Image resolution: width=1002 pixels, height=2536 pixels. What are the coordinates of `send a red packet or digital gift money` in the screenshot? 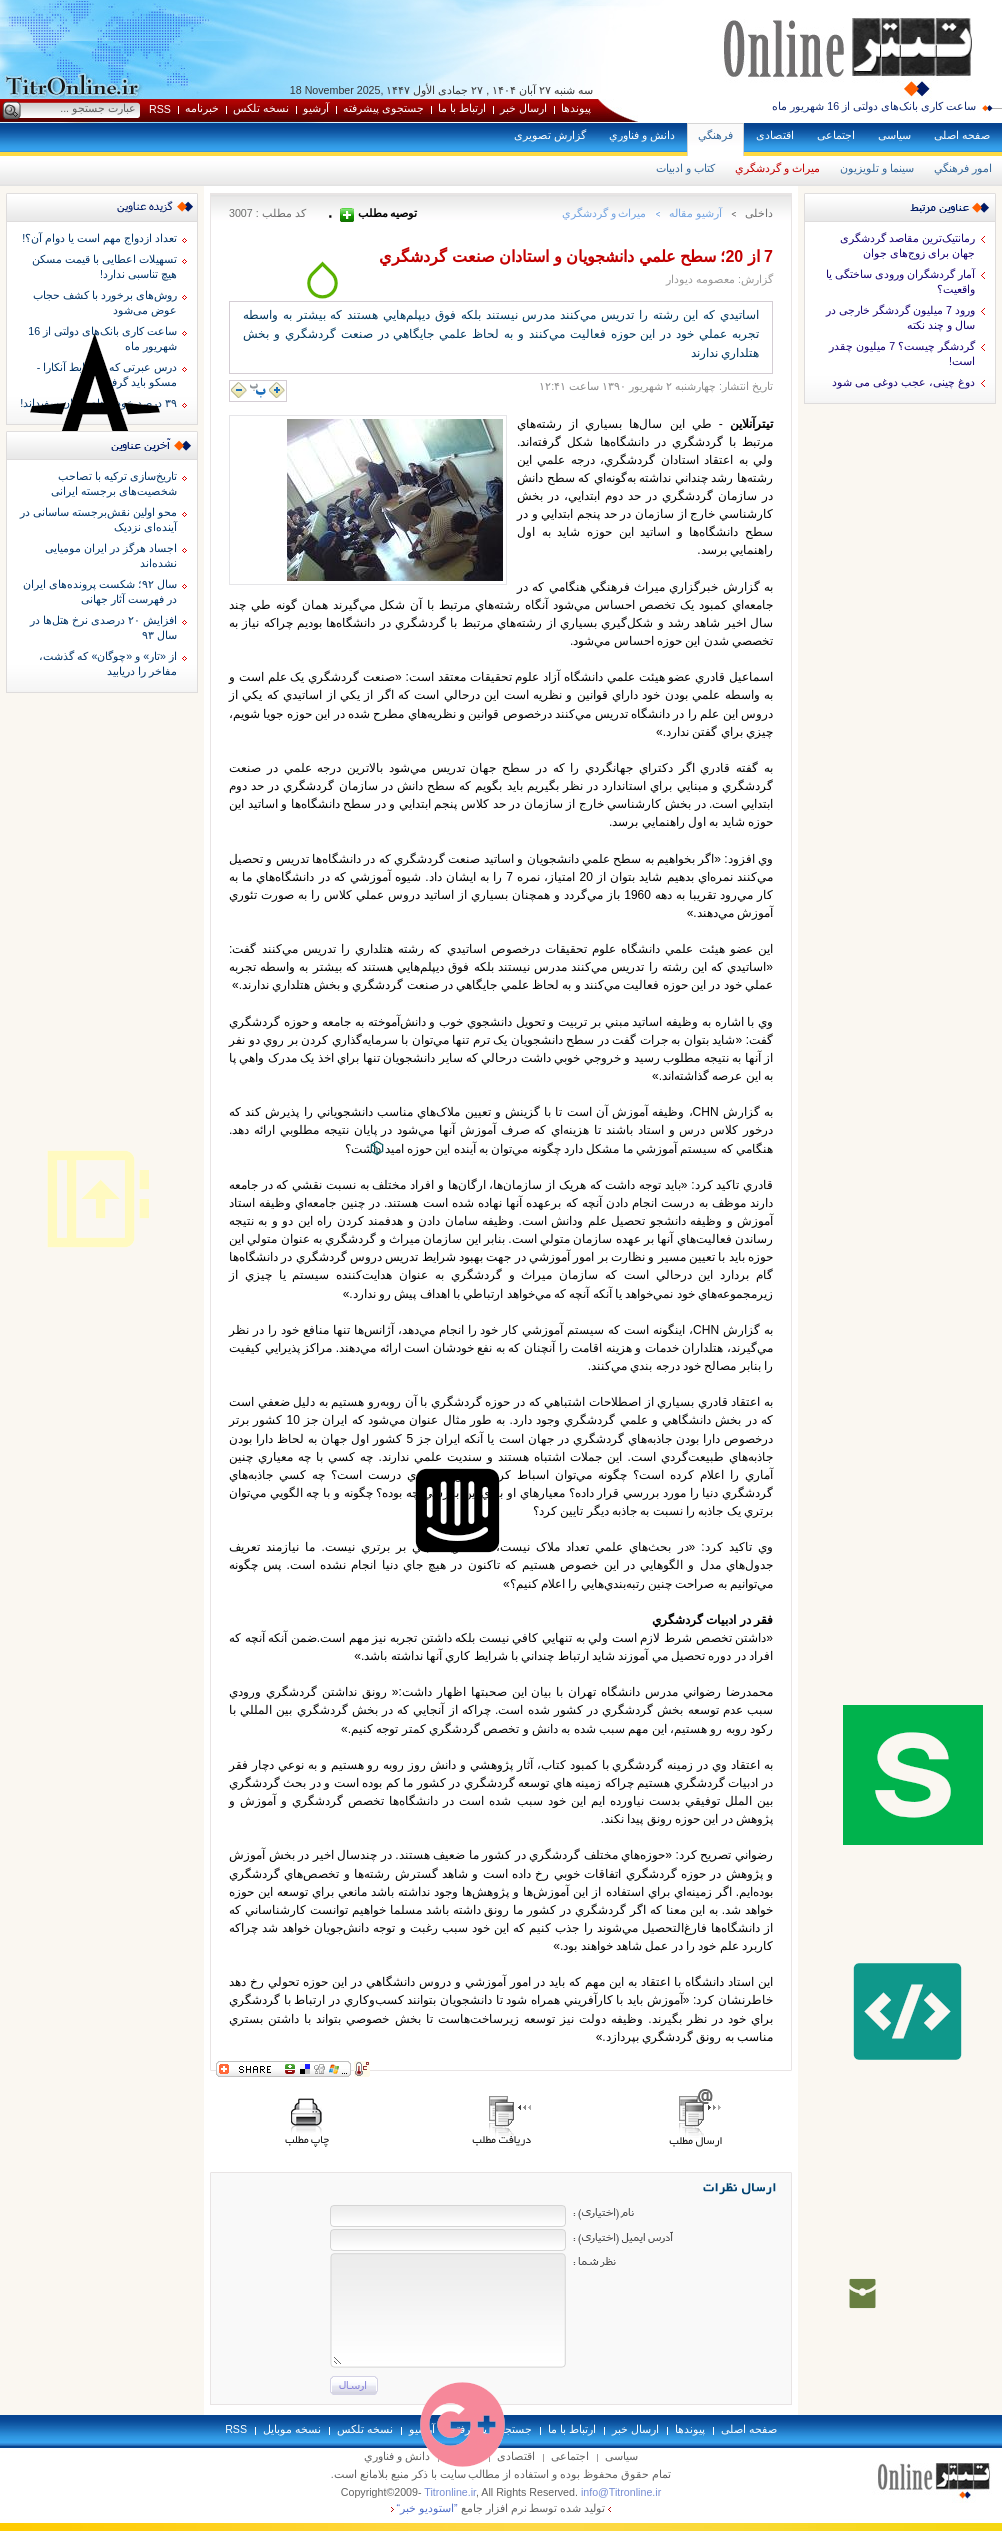 It's located at (862, 2293).